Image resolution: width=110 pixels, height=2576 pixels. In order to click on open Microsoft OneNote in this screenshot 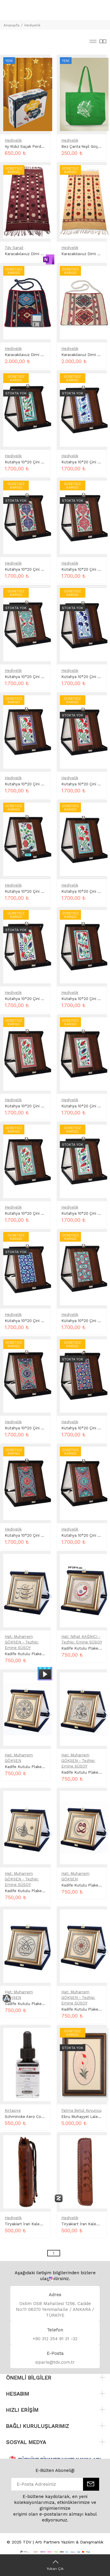, I will do `click(49, 259)`.